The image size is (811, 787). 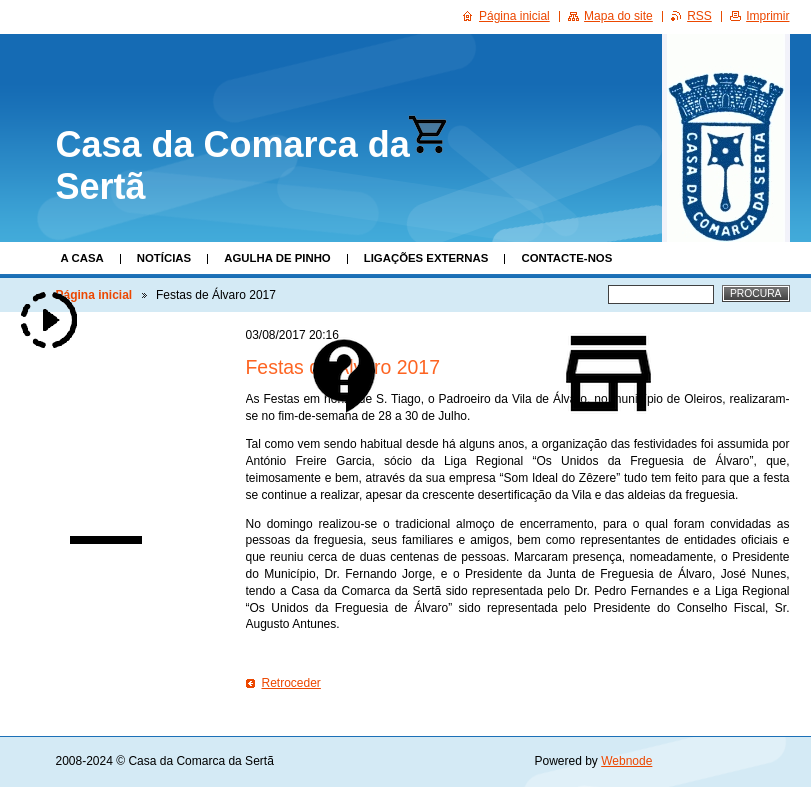 What do you see at coordinates (608, 373) in the screenshot?
I see `find nearby stores or shops` at bounding box center [608, 373].